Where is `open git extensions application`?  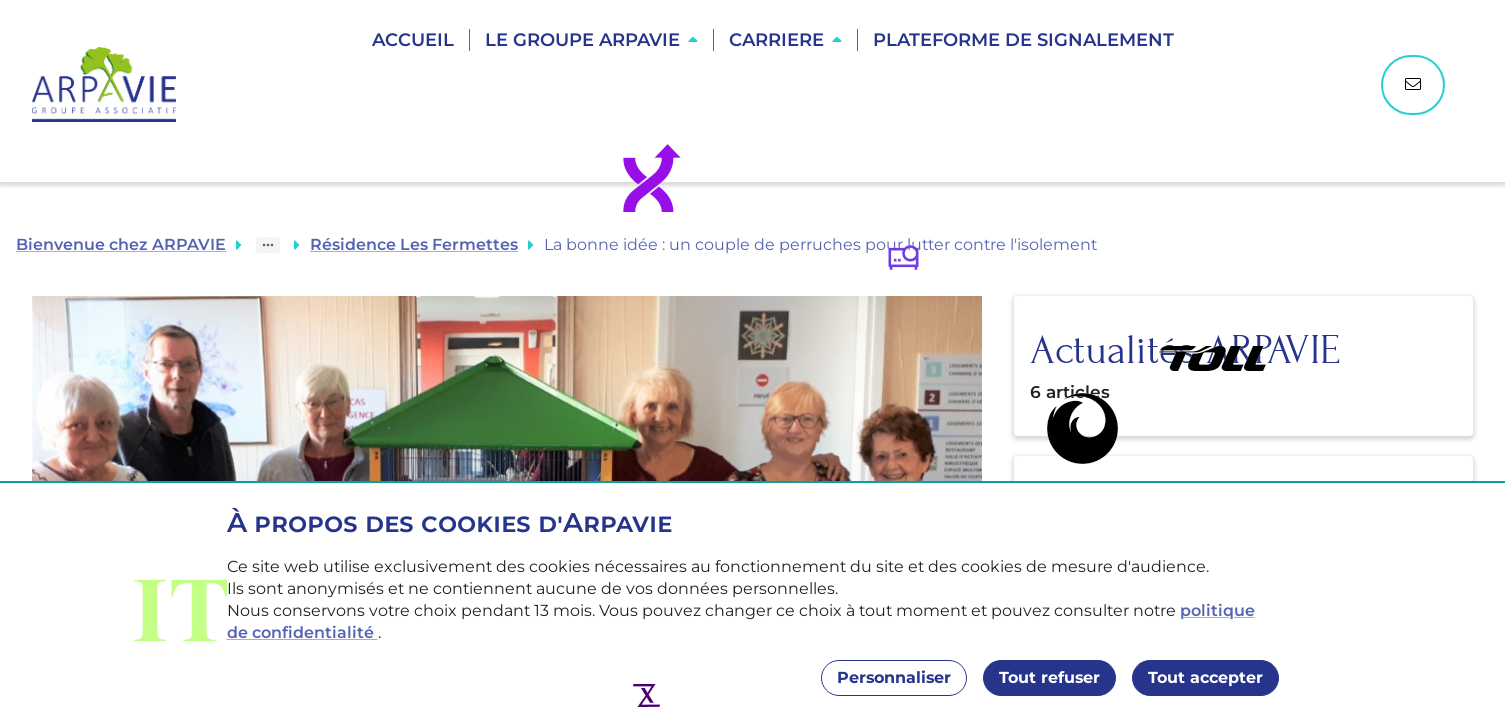
open git extensions application is located at coordinates (652, 178).